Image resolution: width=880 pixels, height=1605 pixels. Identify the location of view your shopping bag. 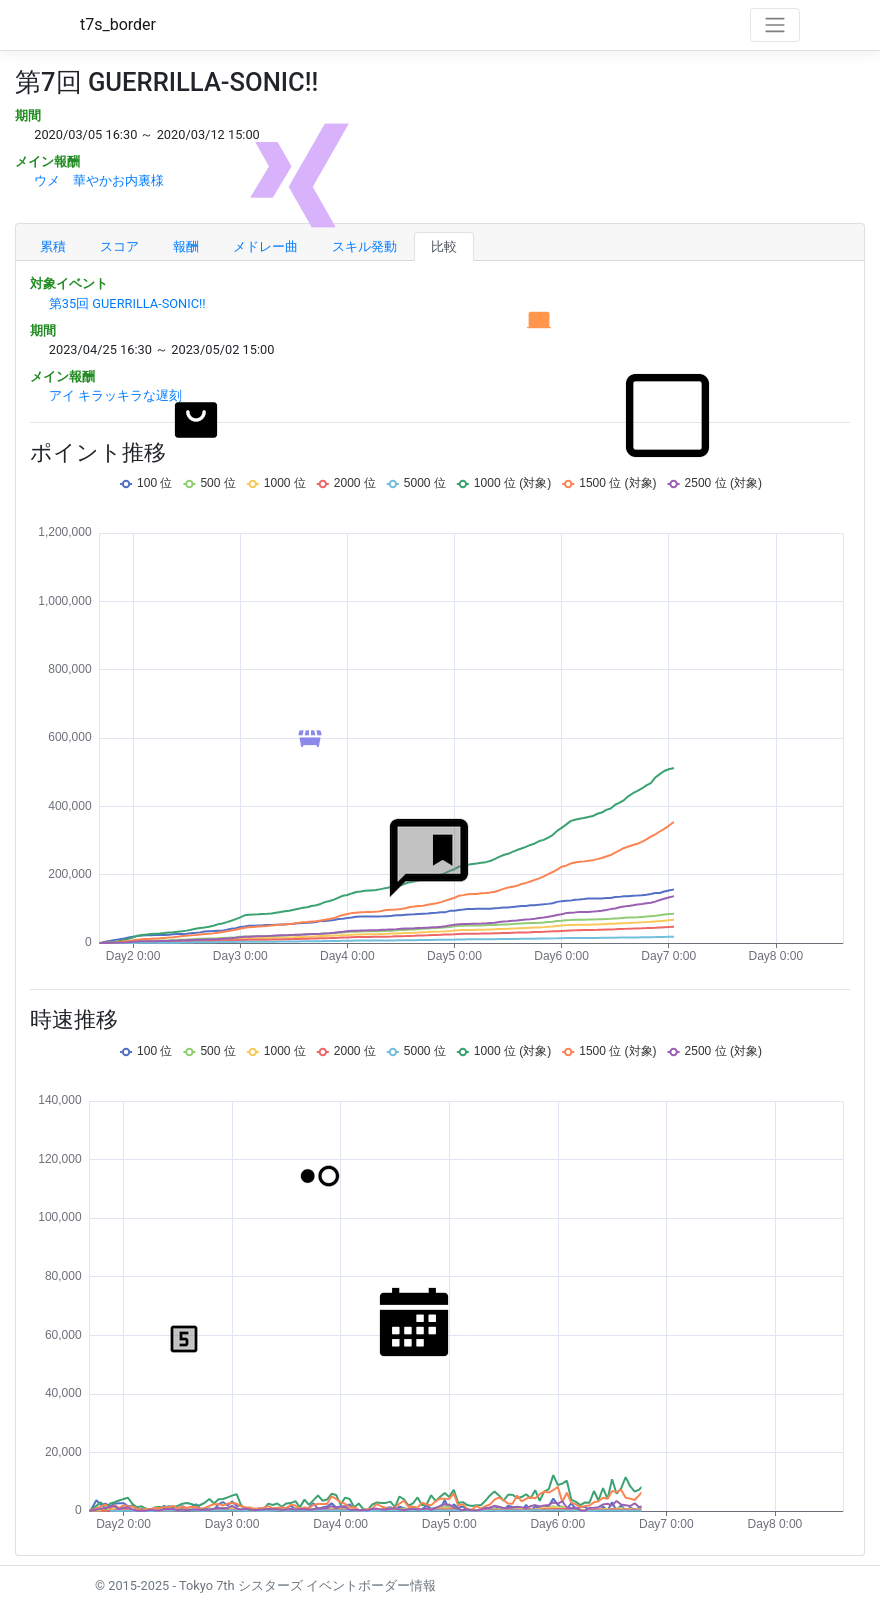
(196, 420).